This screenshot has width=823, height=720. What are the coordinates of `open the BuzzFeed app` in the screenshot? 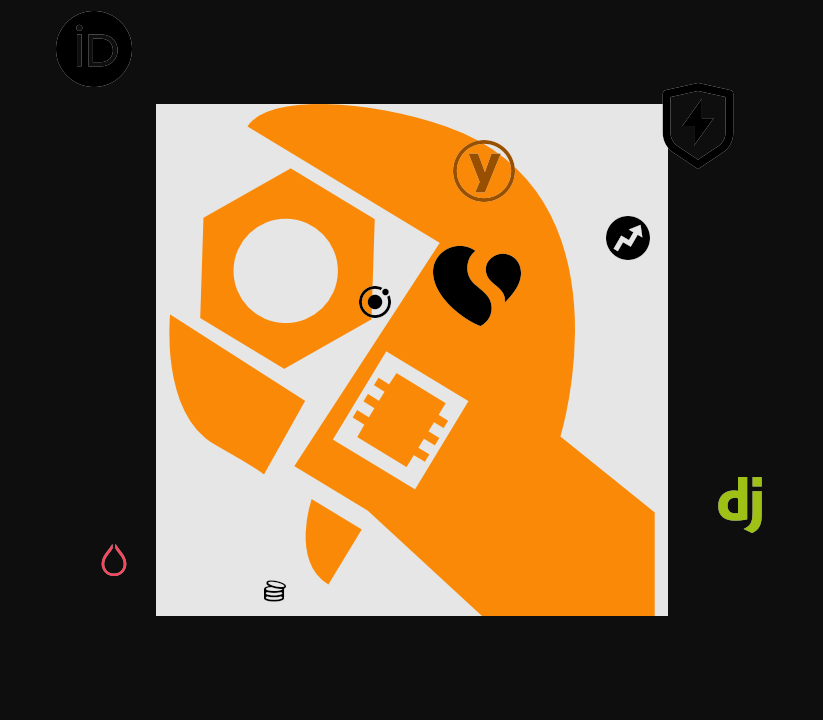 It's located at (628, 238).